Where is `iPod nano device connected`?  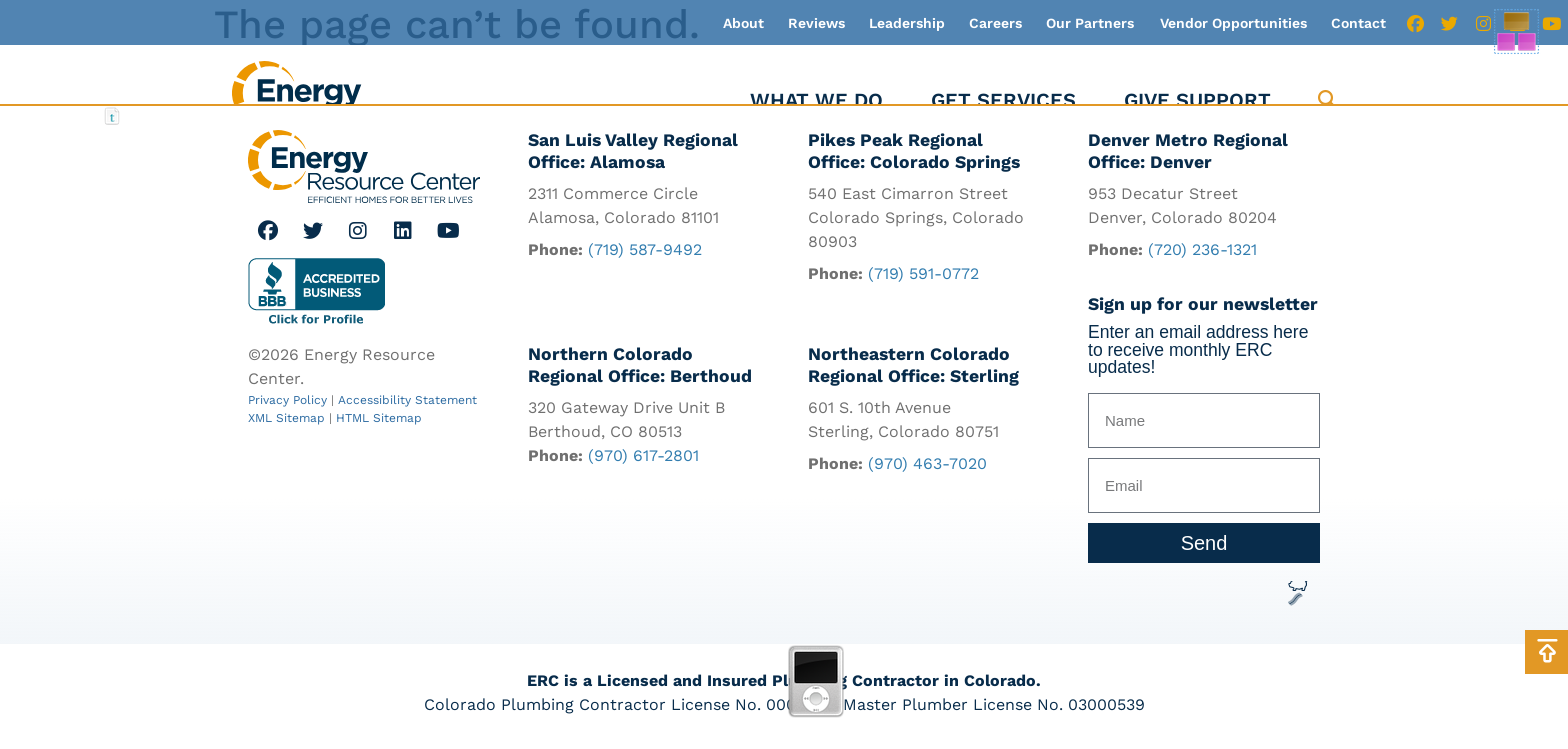
iPod nano device connected is located at coordinates (816, 665).